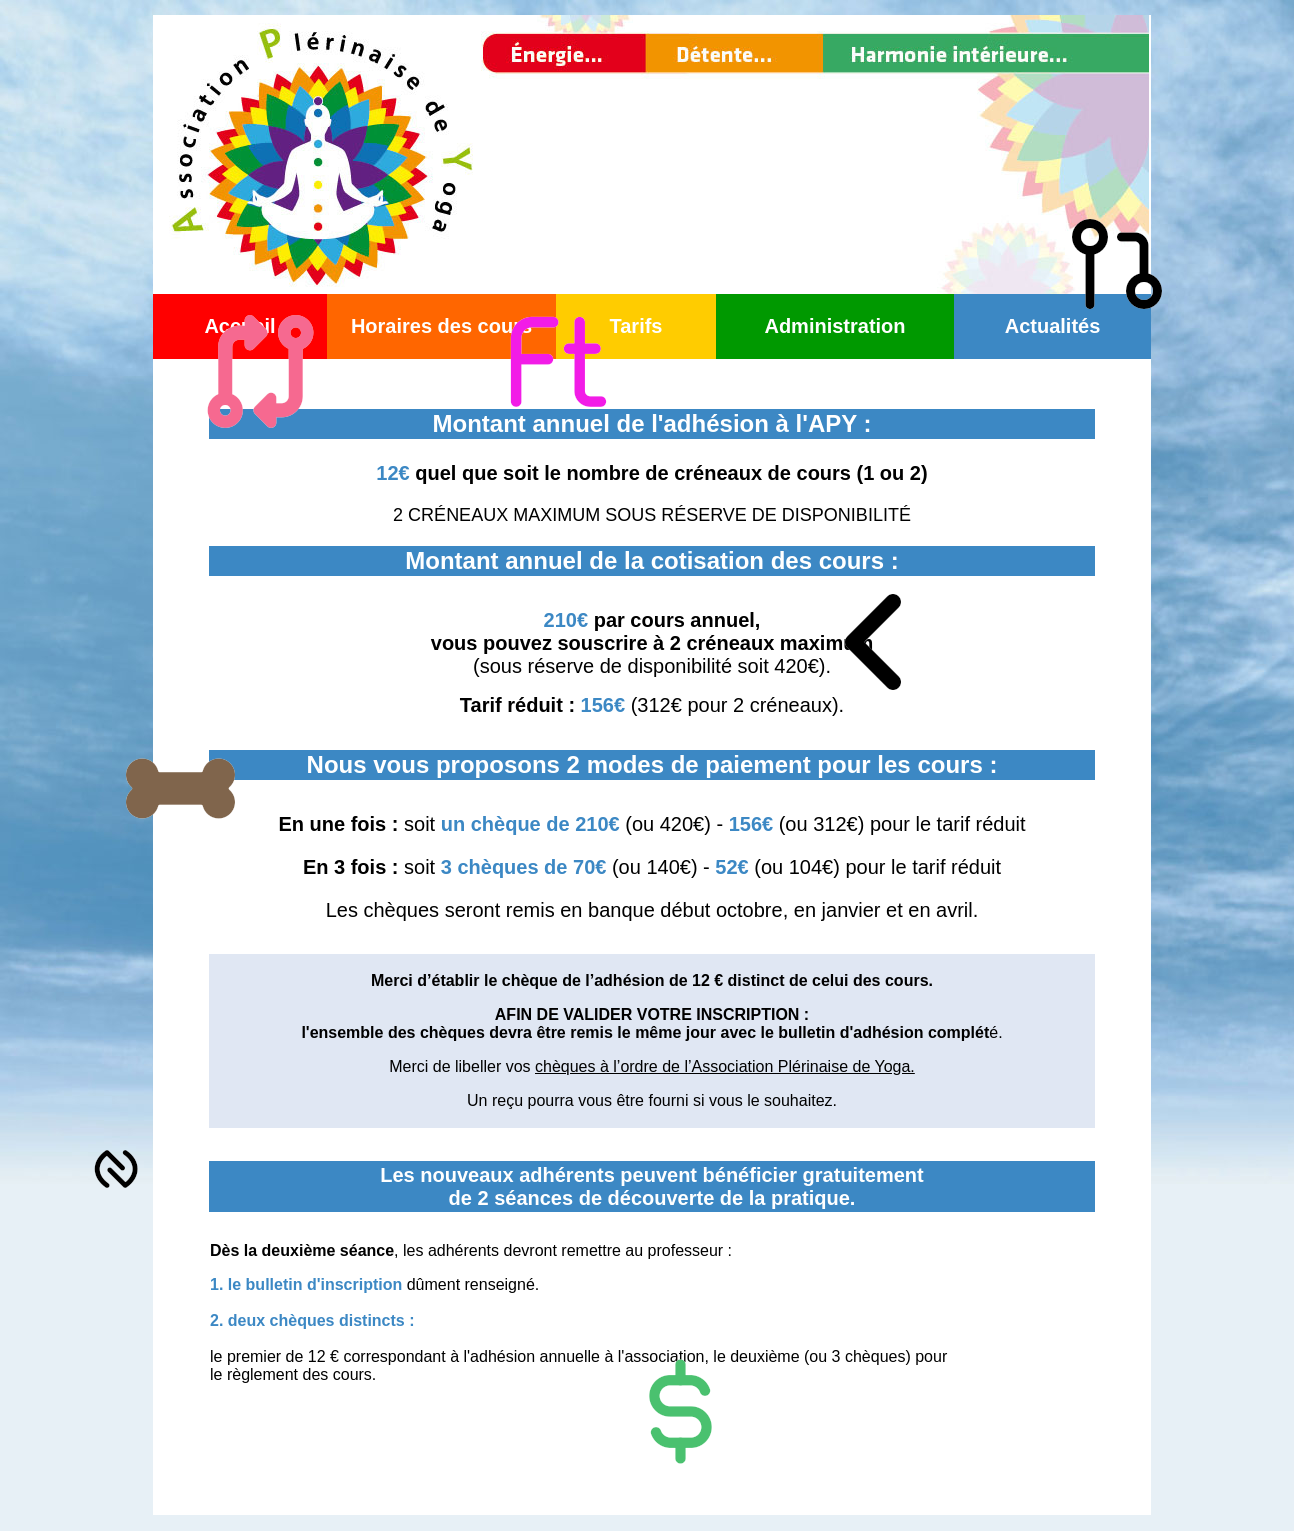 The height and width of the screenshot is (1531, 1294). I want to click on compare code versions or branches, so click(260, 371).